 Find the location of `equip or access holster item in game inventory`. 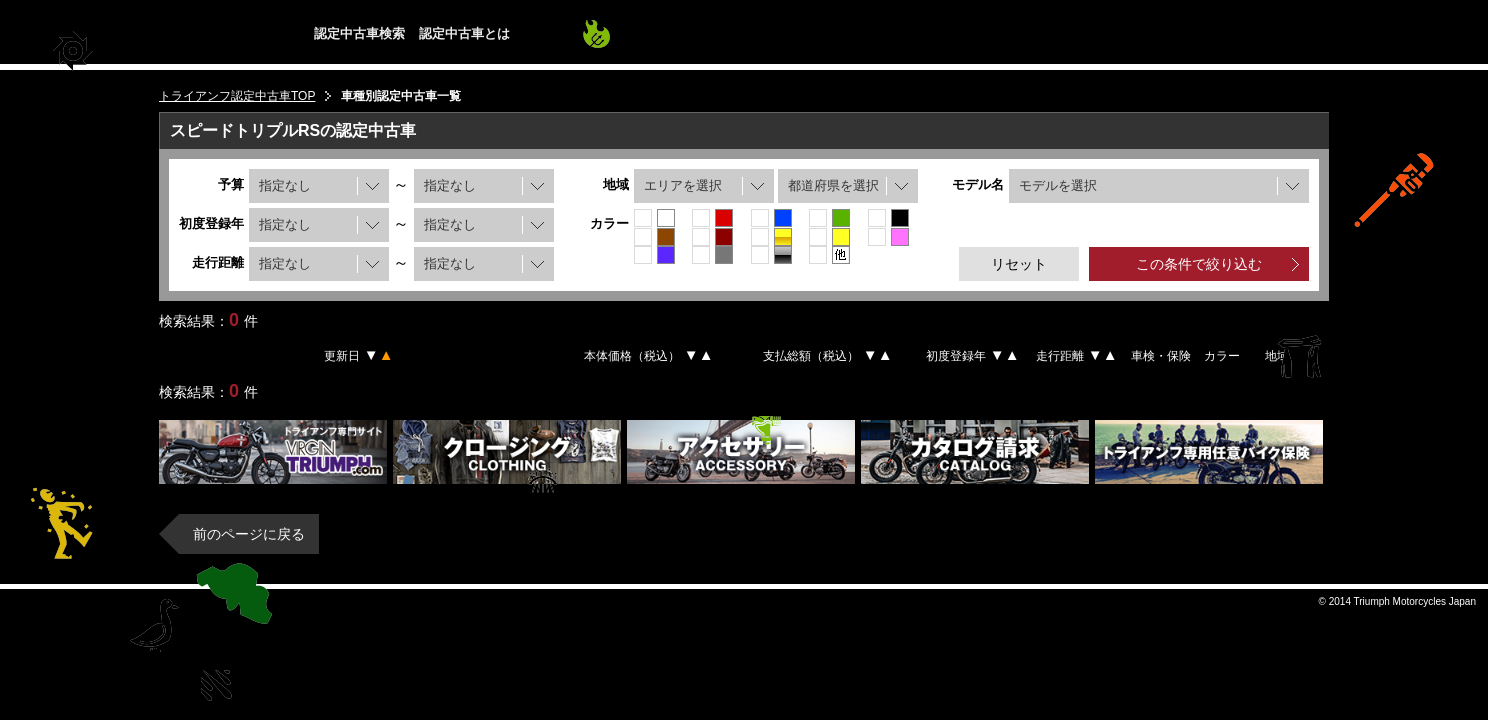

equip or access holster item in game inventory is located at coordinates (766, 430).